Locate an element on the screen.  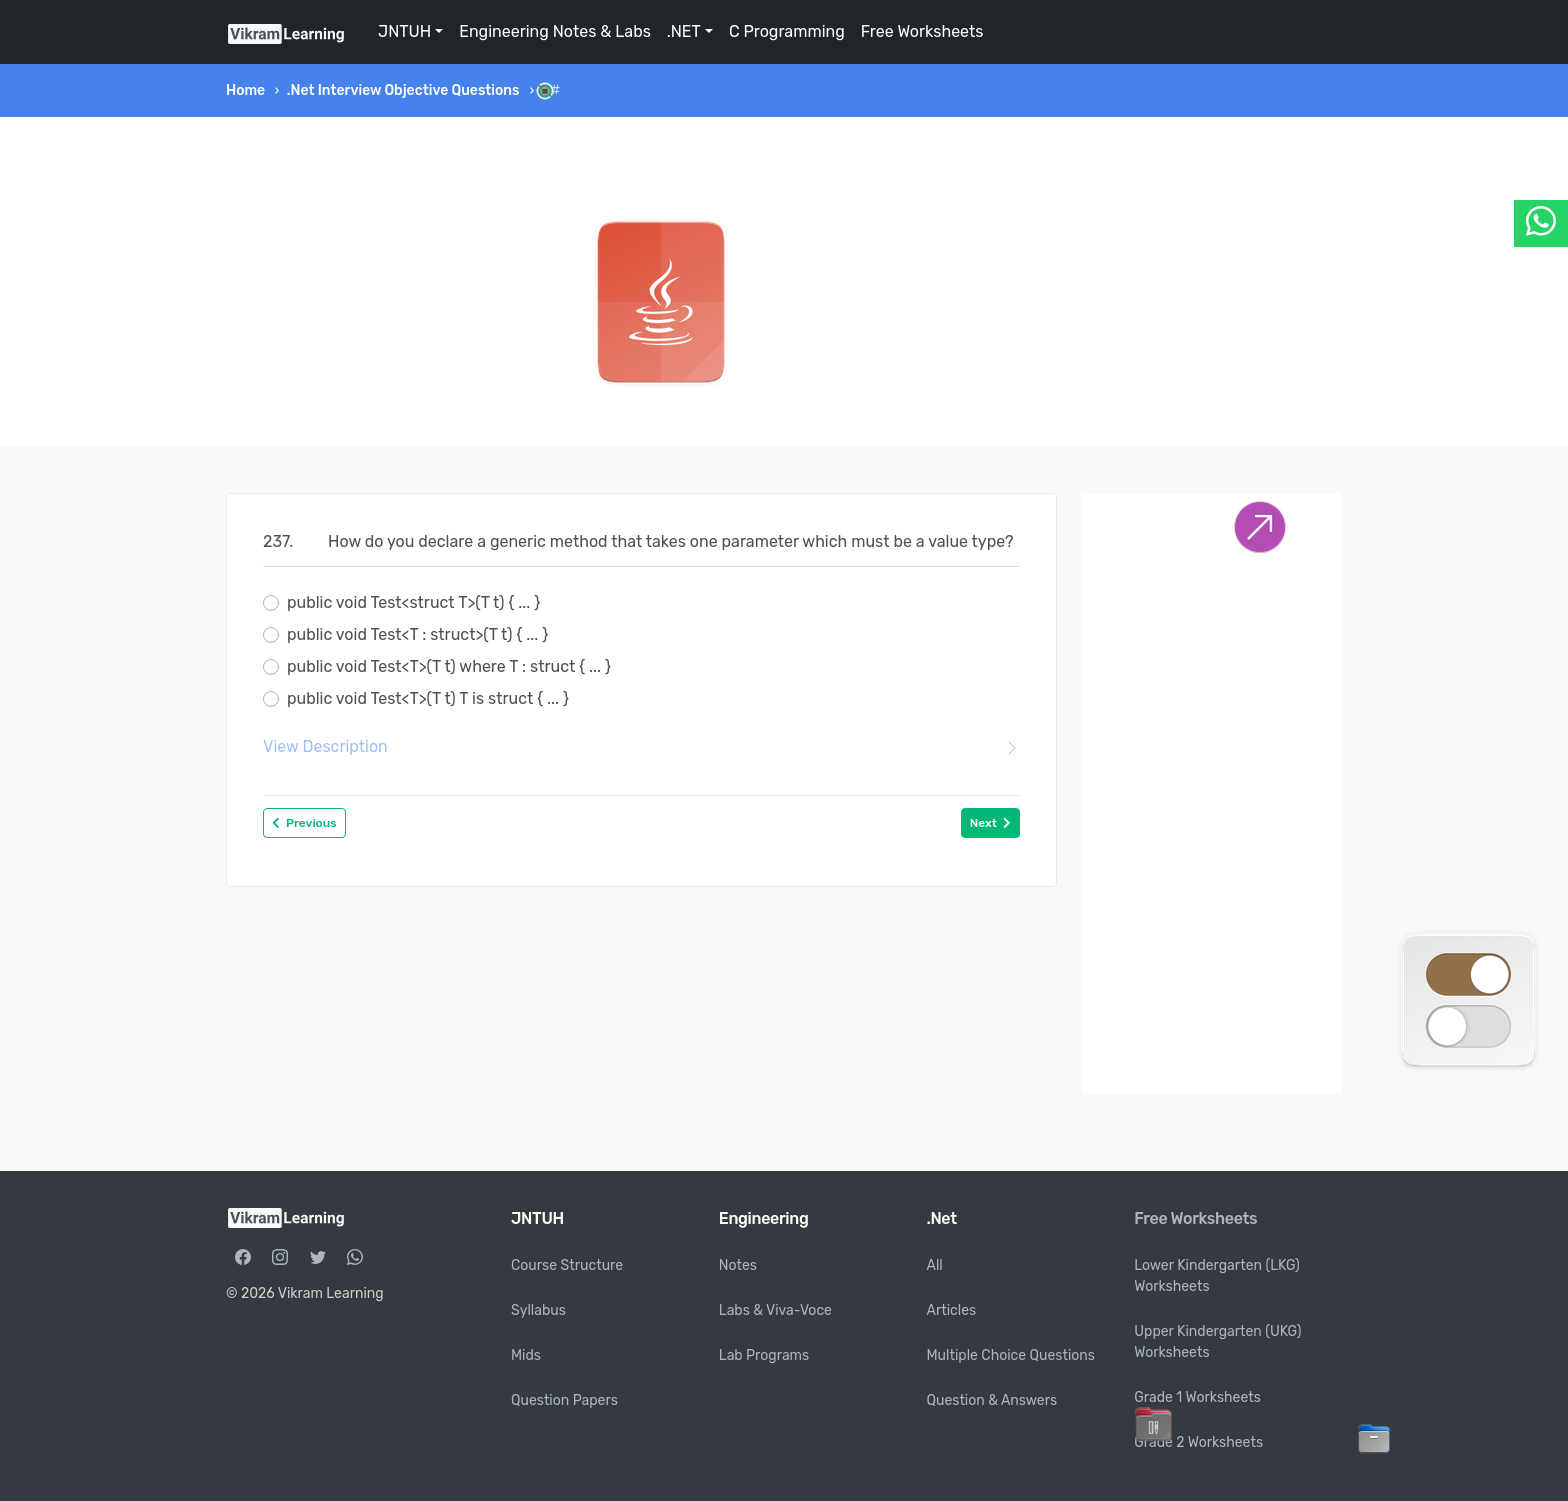
open unity tweak tool settings is located at coordinates (1468, 1000).